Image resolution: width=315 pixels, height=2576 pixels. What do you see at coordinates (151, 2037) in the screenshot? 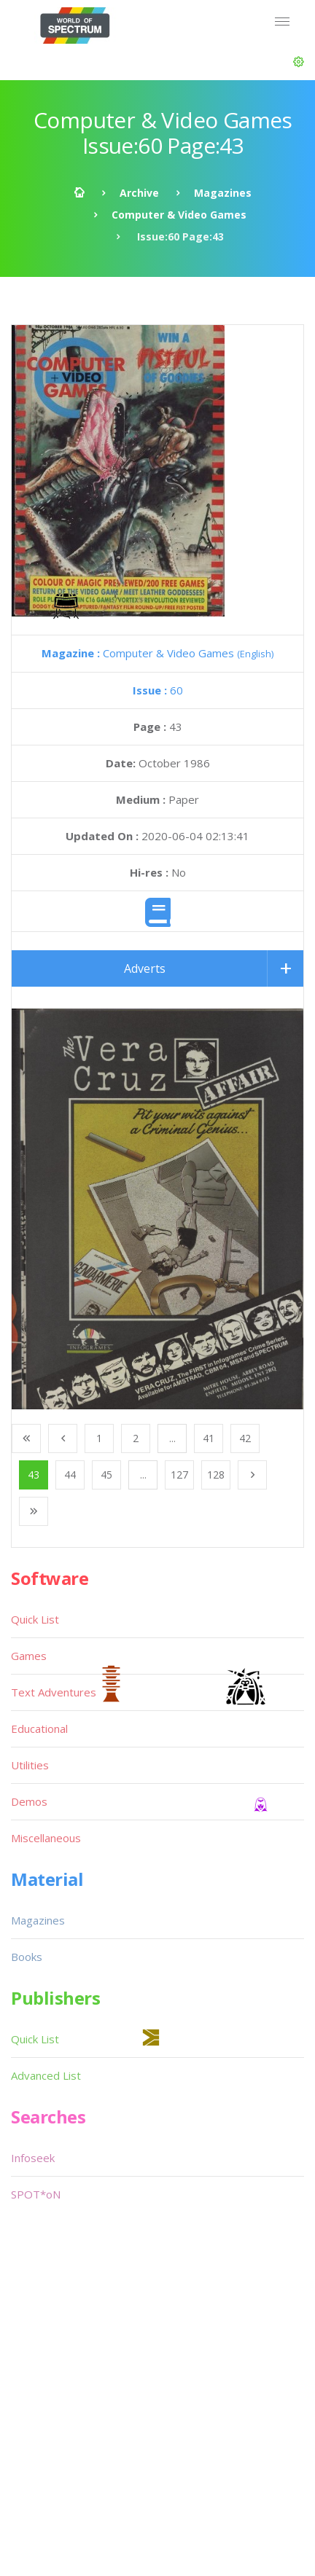
I see `select south africa as country or region` at bounding box center [151, 2037].